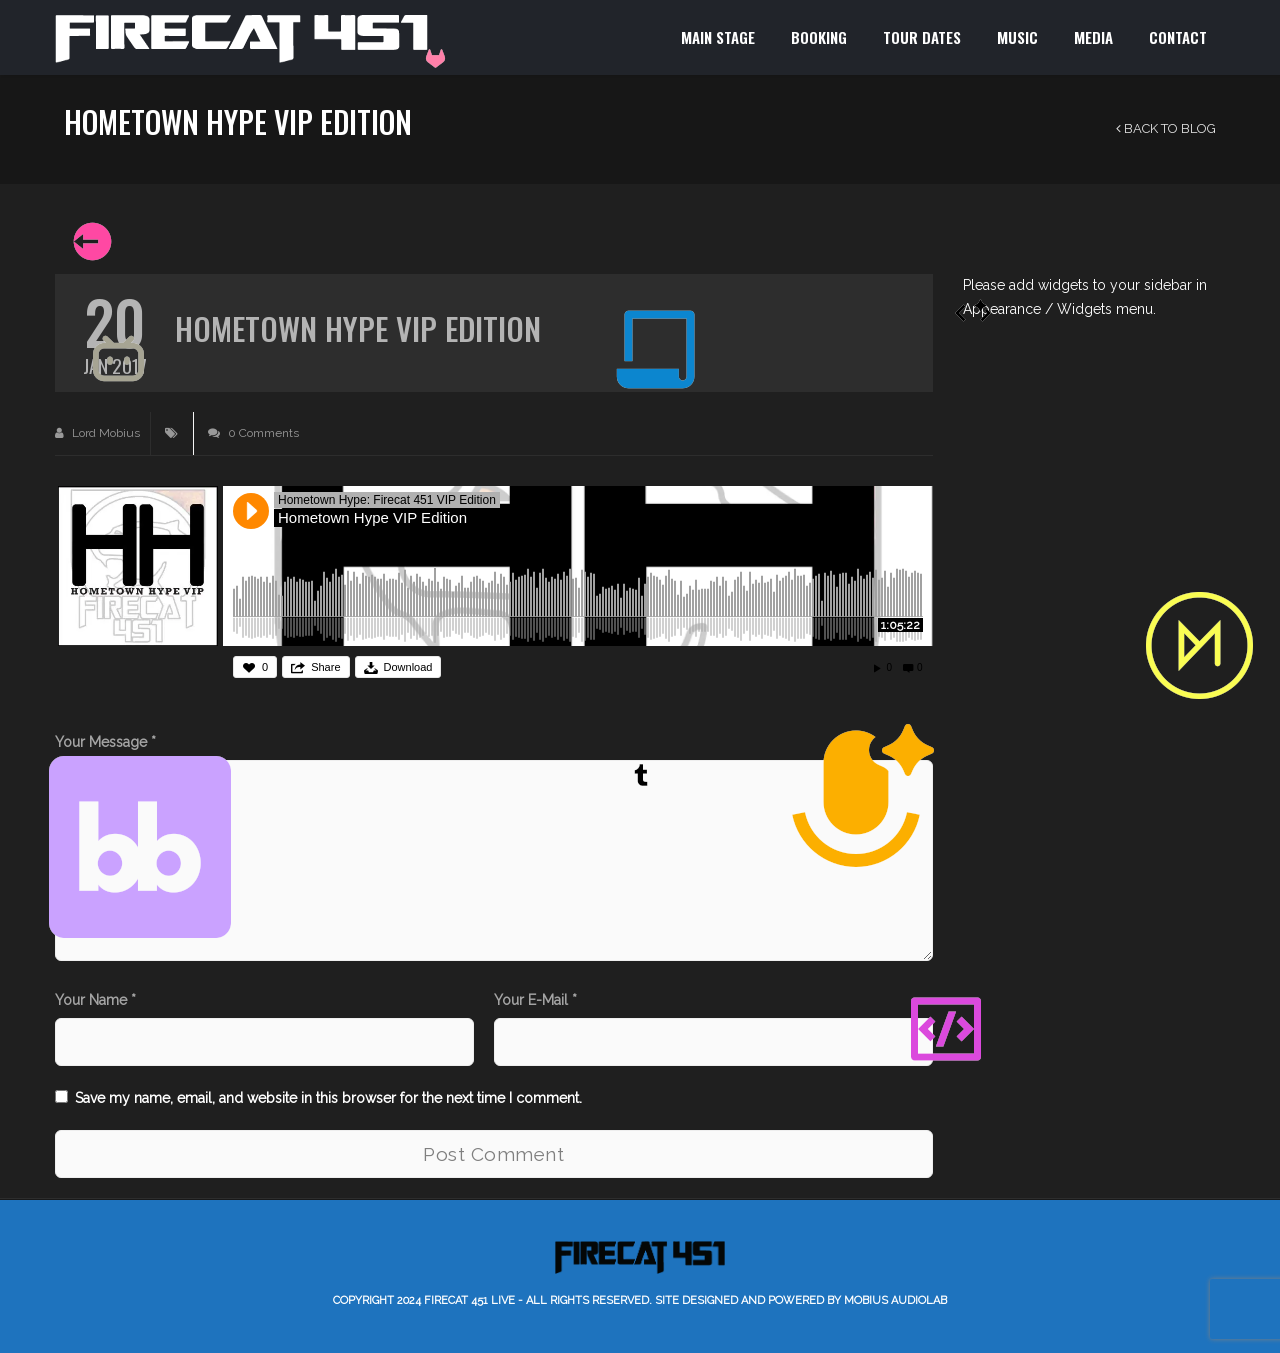  Describe the element at coordinates (140, 847) in the screenshot. I see `budibase app or service logo` at that location.